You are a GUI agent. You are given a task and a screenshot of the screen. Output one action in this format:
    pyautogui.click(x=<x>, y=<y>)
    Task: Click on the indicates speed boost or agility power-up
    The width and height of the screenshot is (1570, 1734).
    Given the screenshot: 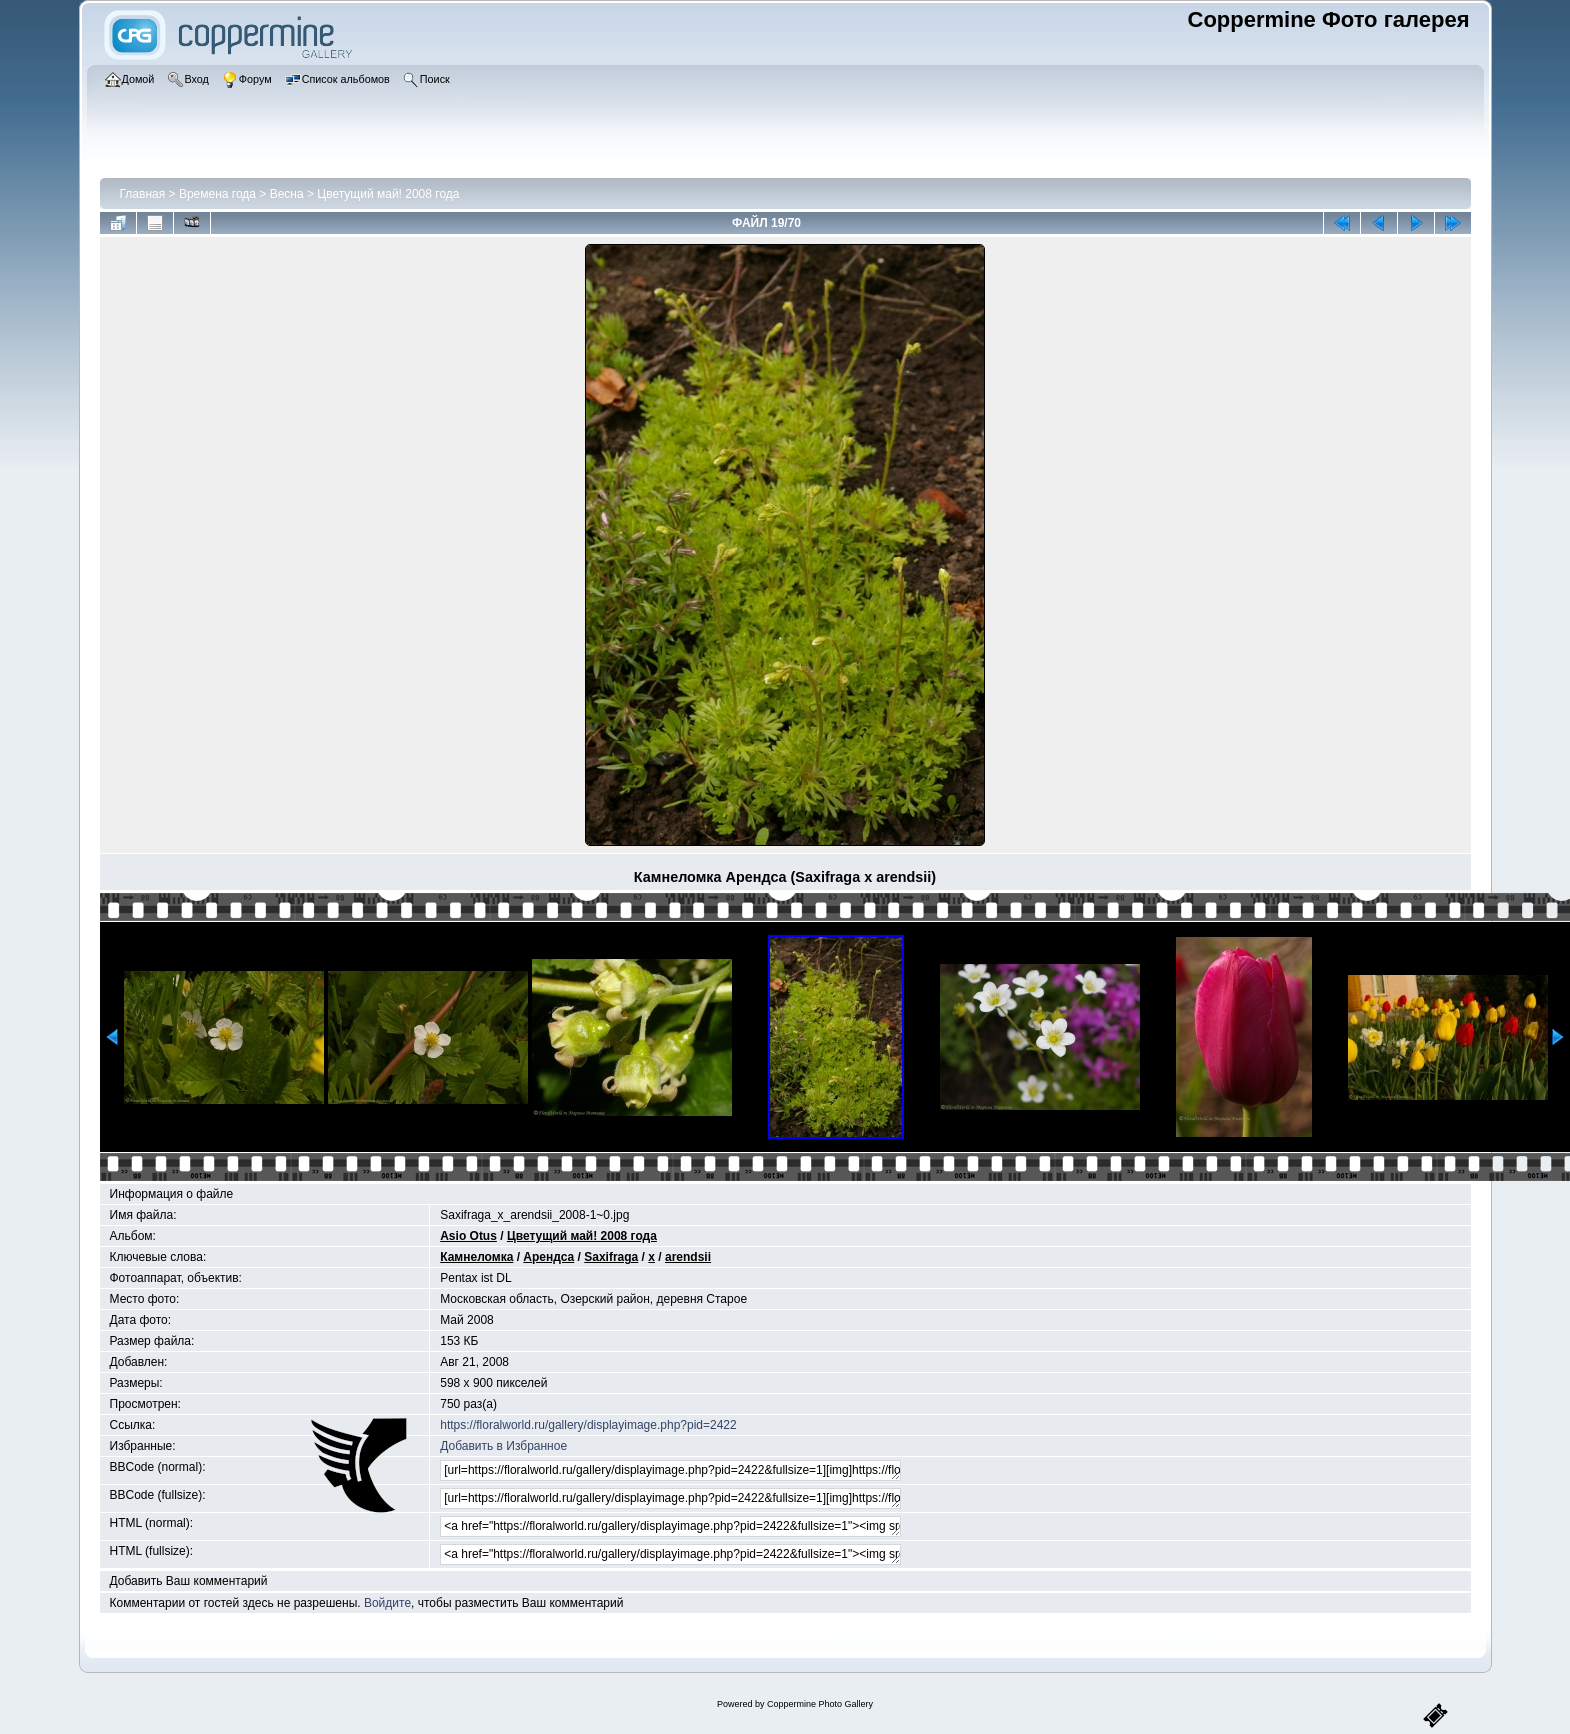 What is the action you would take?
    pyautogui.click(x=358, y=1465)
    